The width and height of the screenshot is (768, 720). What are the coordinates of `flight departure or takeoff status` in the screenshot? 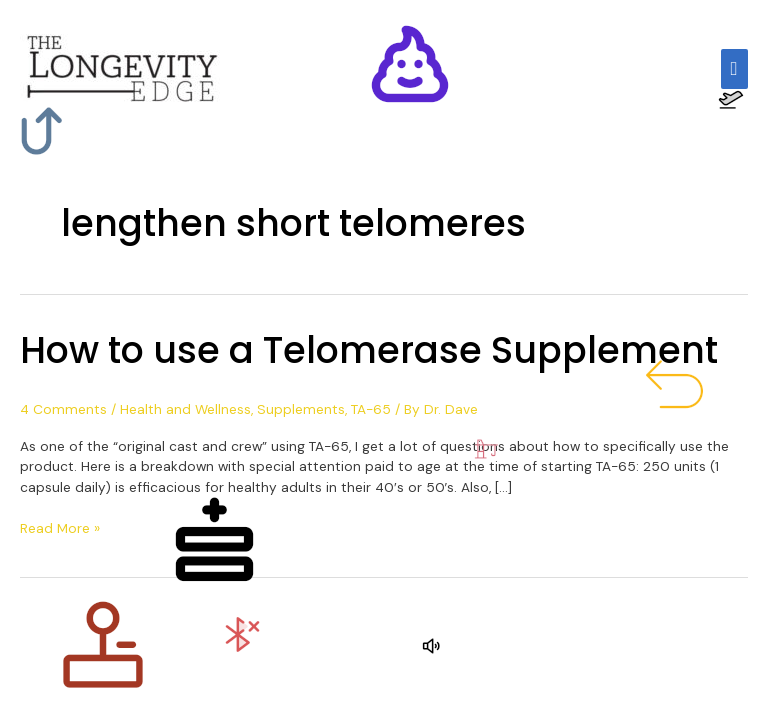 It's located at (731, 99).